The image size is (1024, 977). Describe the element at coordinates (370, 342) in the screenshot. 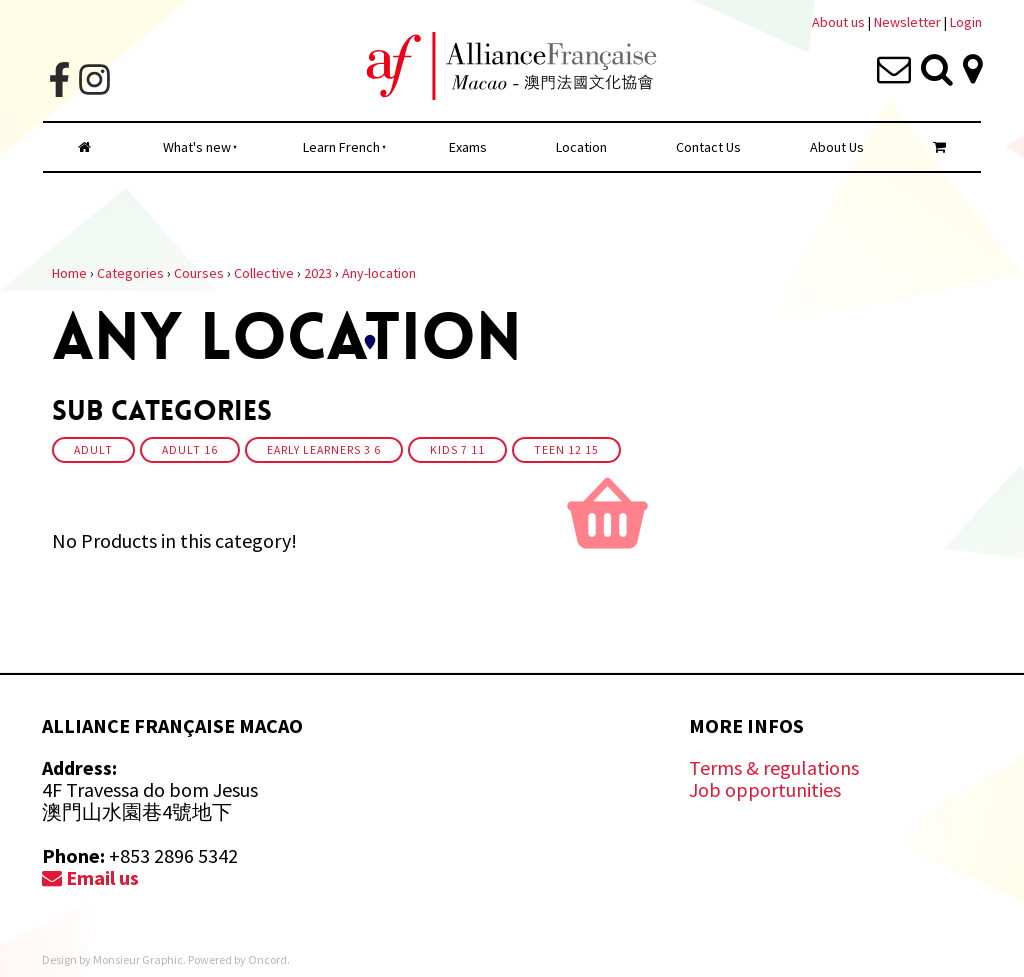

I see `mark a location on the map` at that location.